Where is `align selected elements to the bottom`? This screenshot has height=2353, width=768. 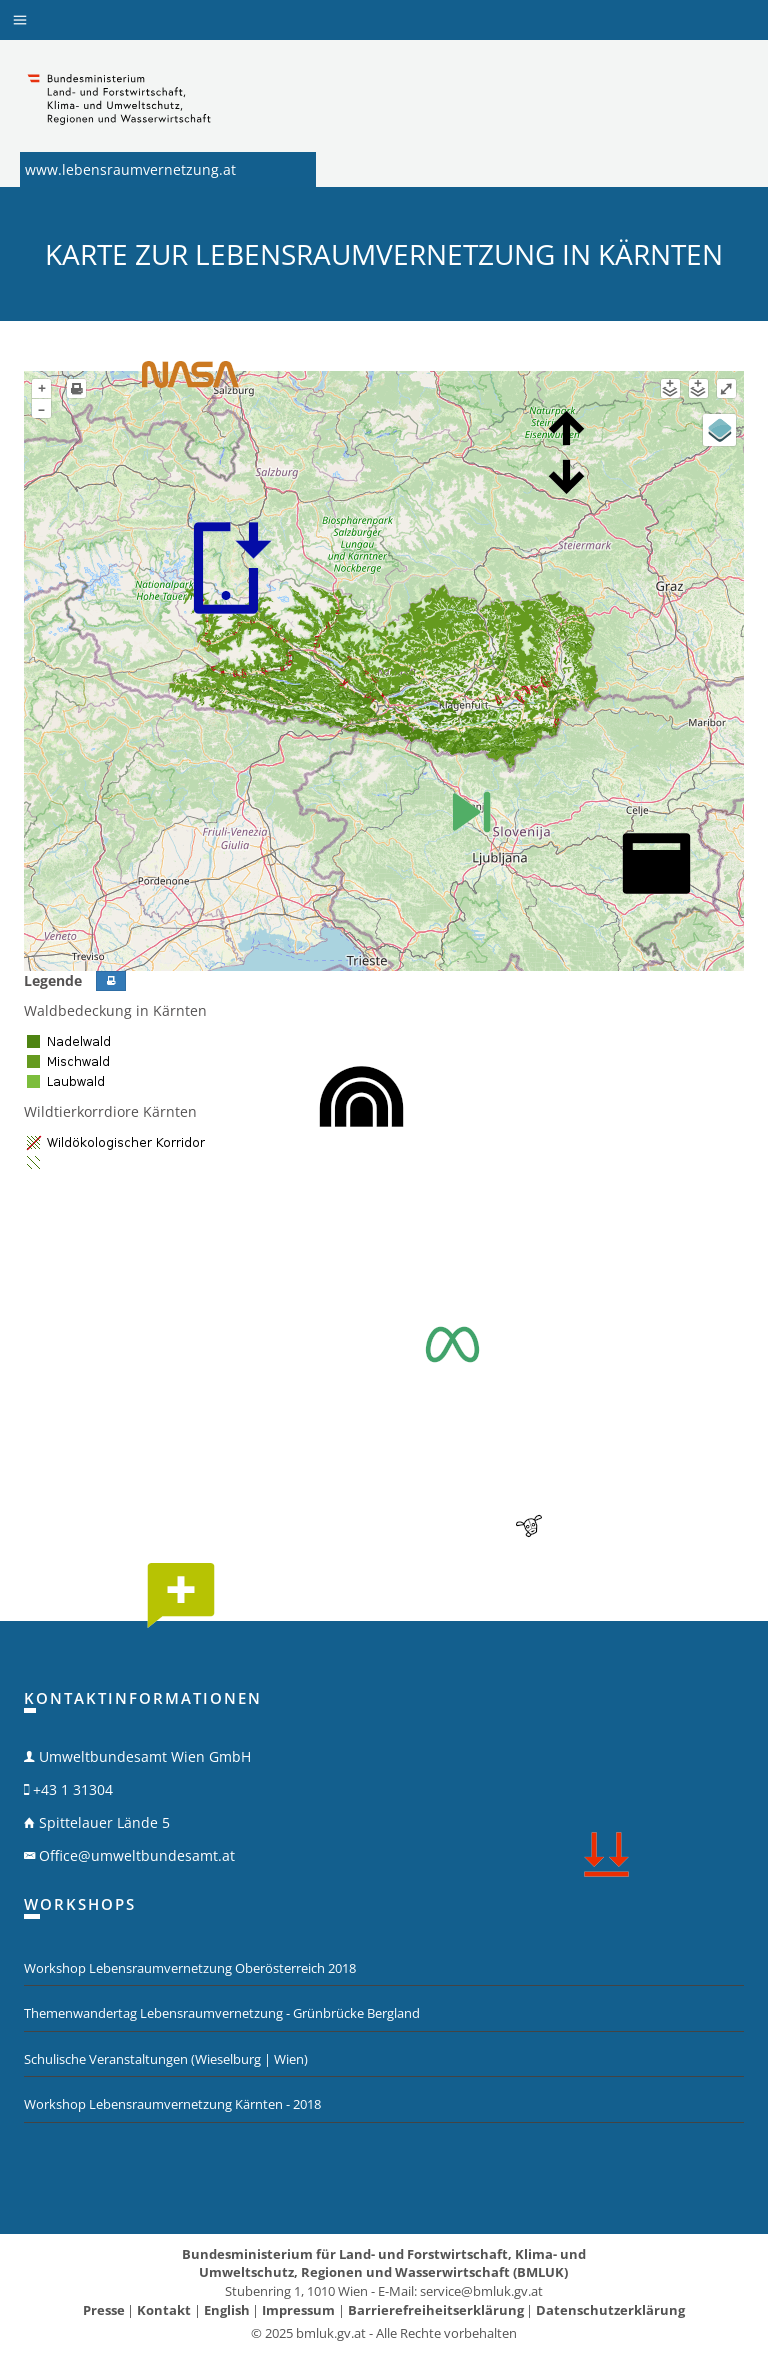 align selected elements to the bottom is located at coordinates (606, 1854).